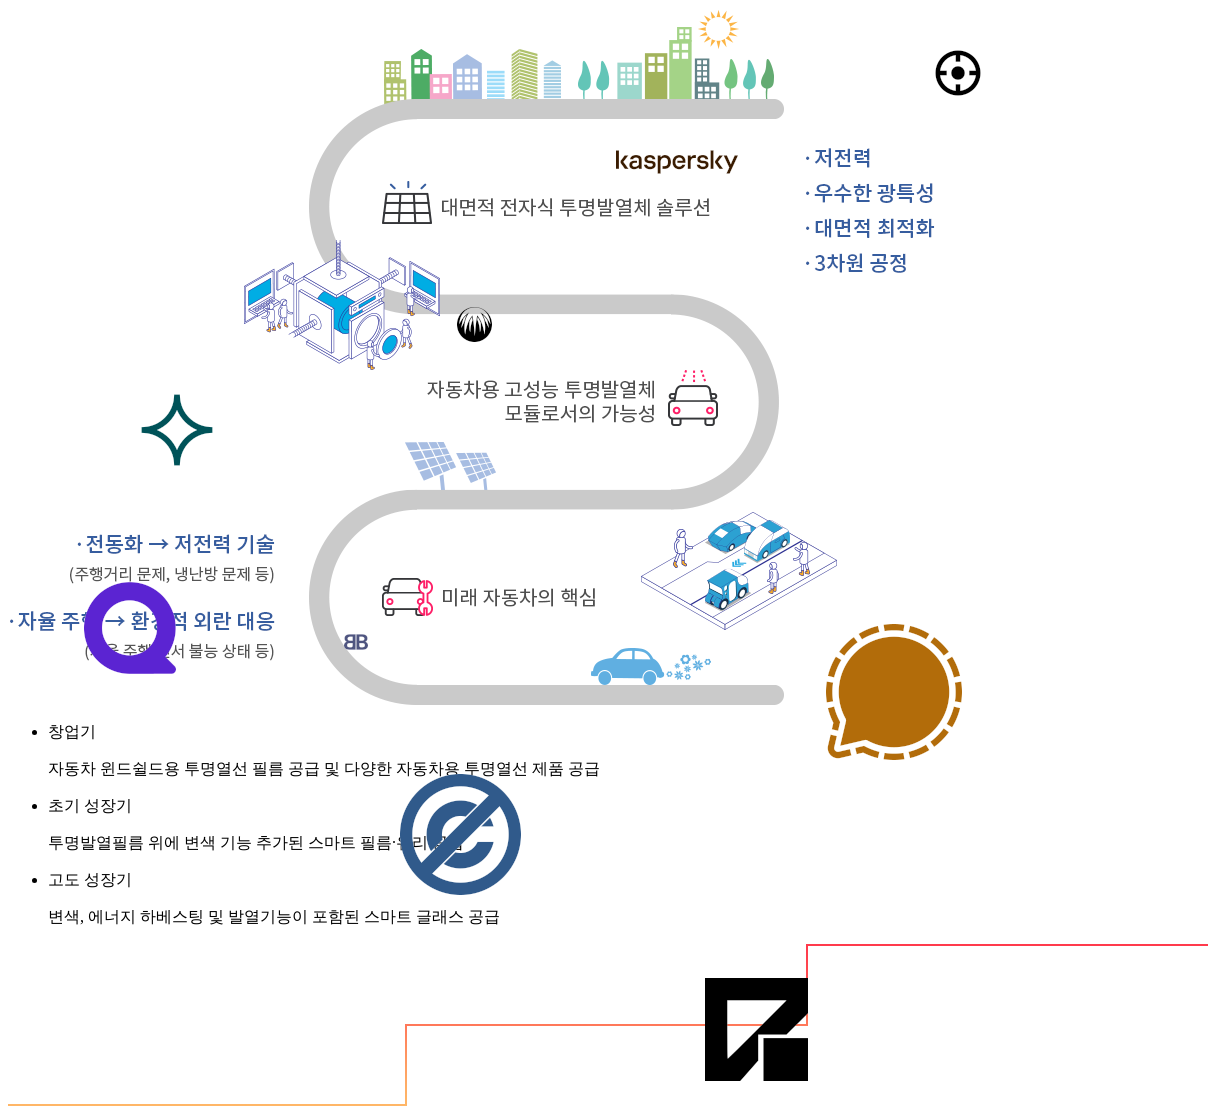 The height and width of the screenshot is (1114, 1208). I want to click on NodeBB forum software logo, so click(356, 642).